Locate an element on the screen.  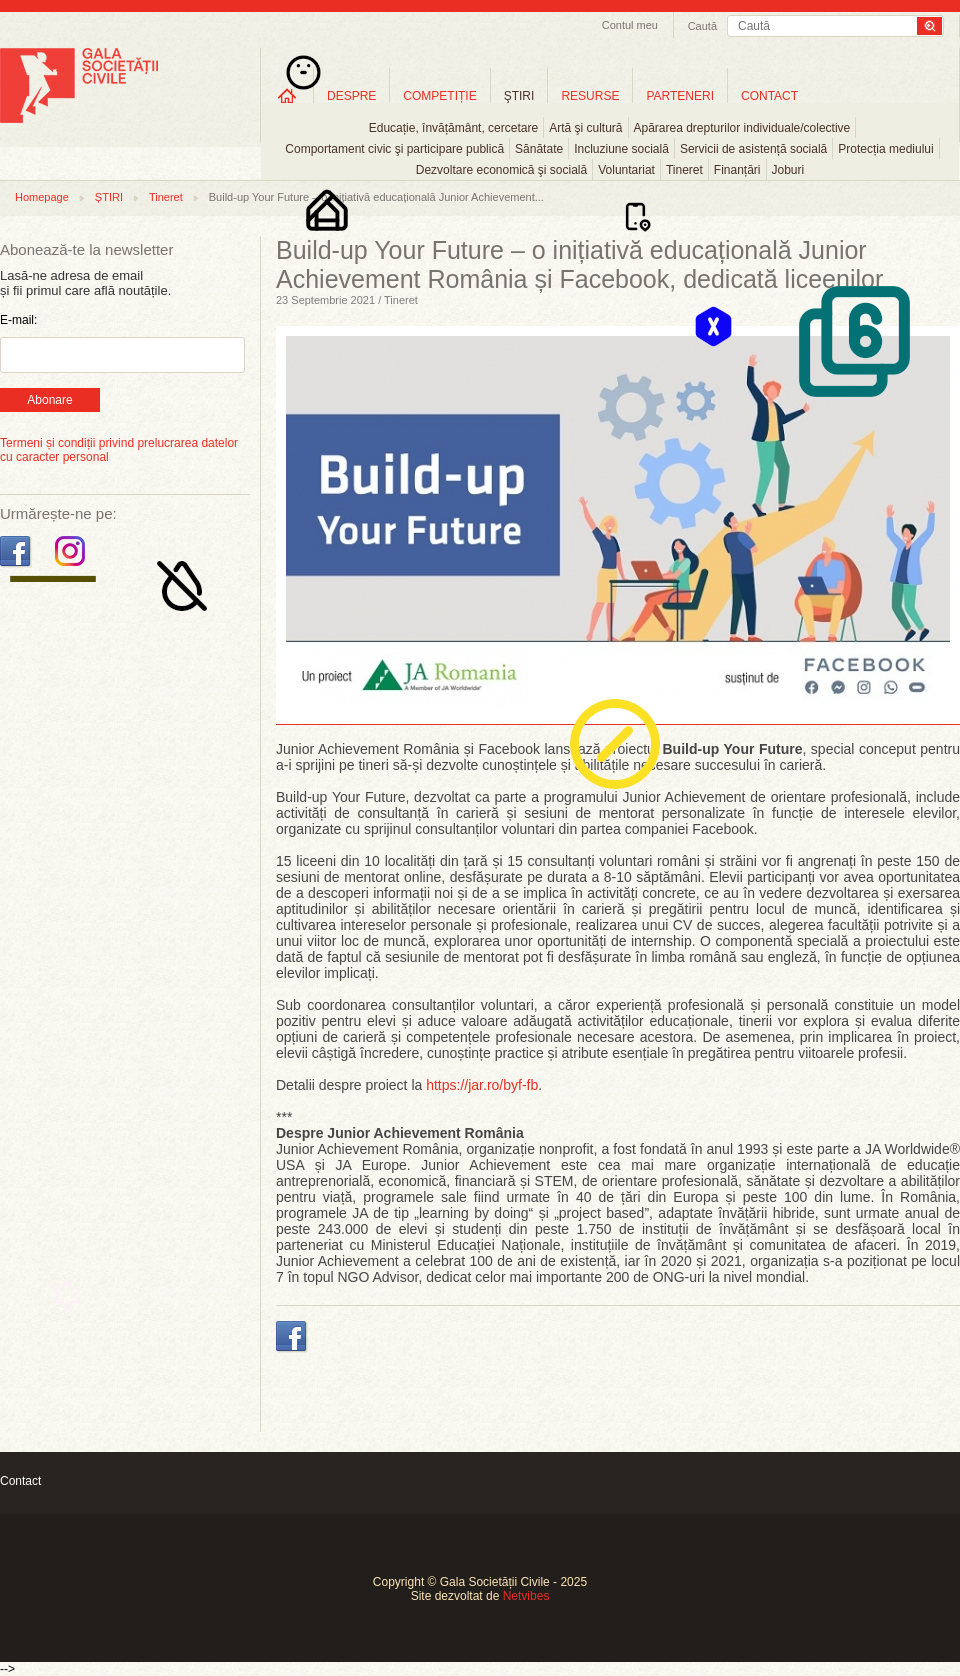
view item 6 in a collection or stack is located at coordinates (854, 341).